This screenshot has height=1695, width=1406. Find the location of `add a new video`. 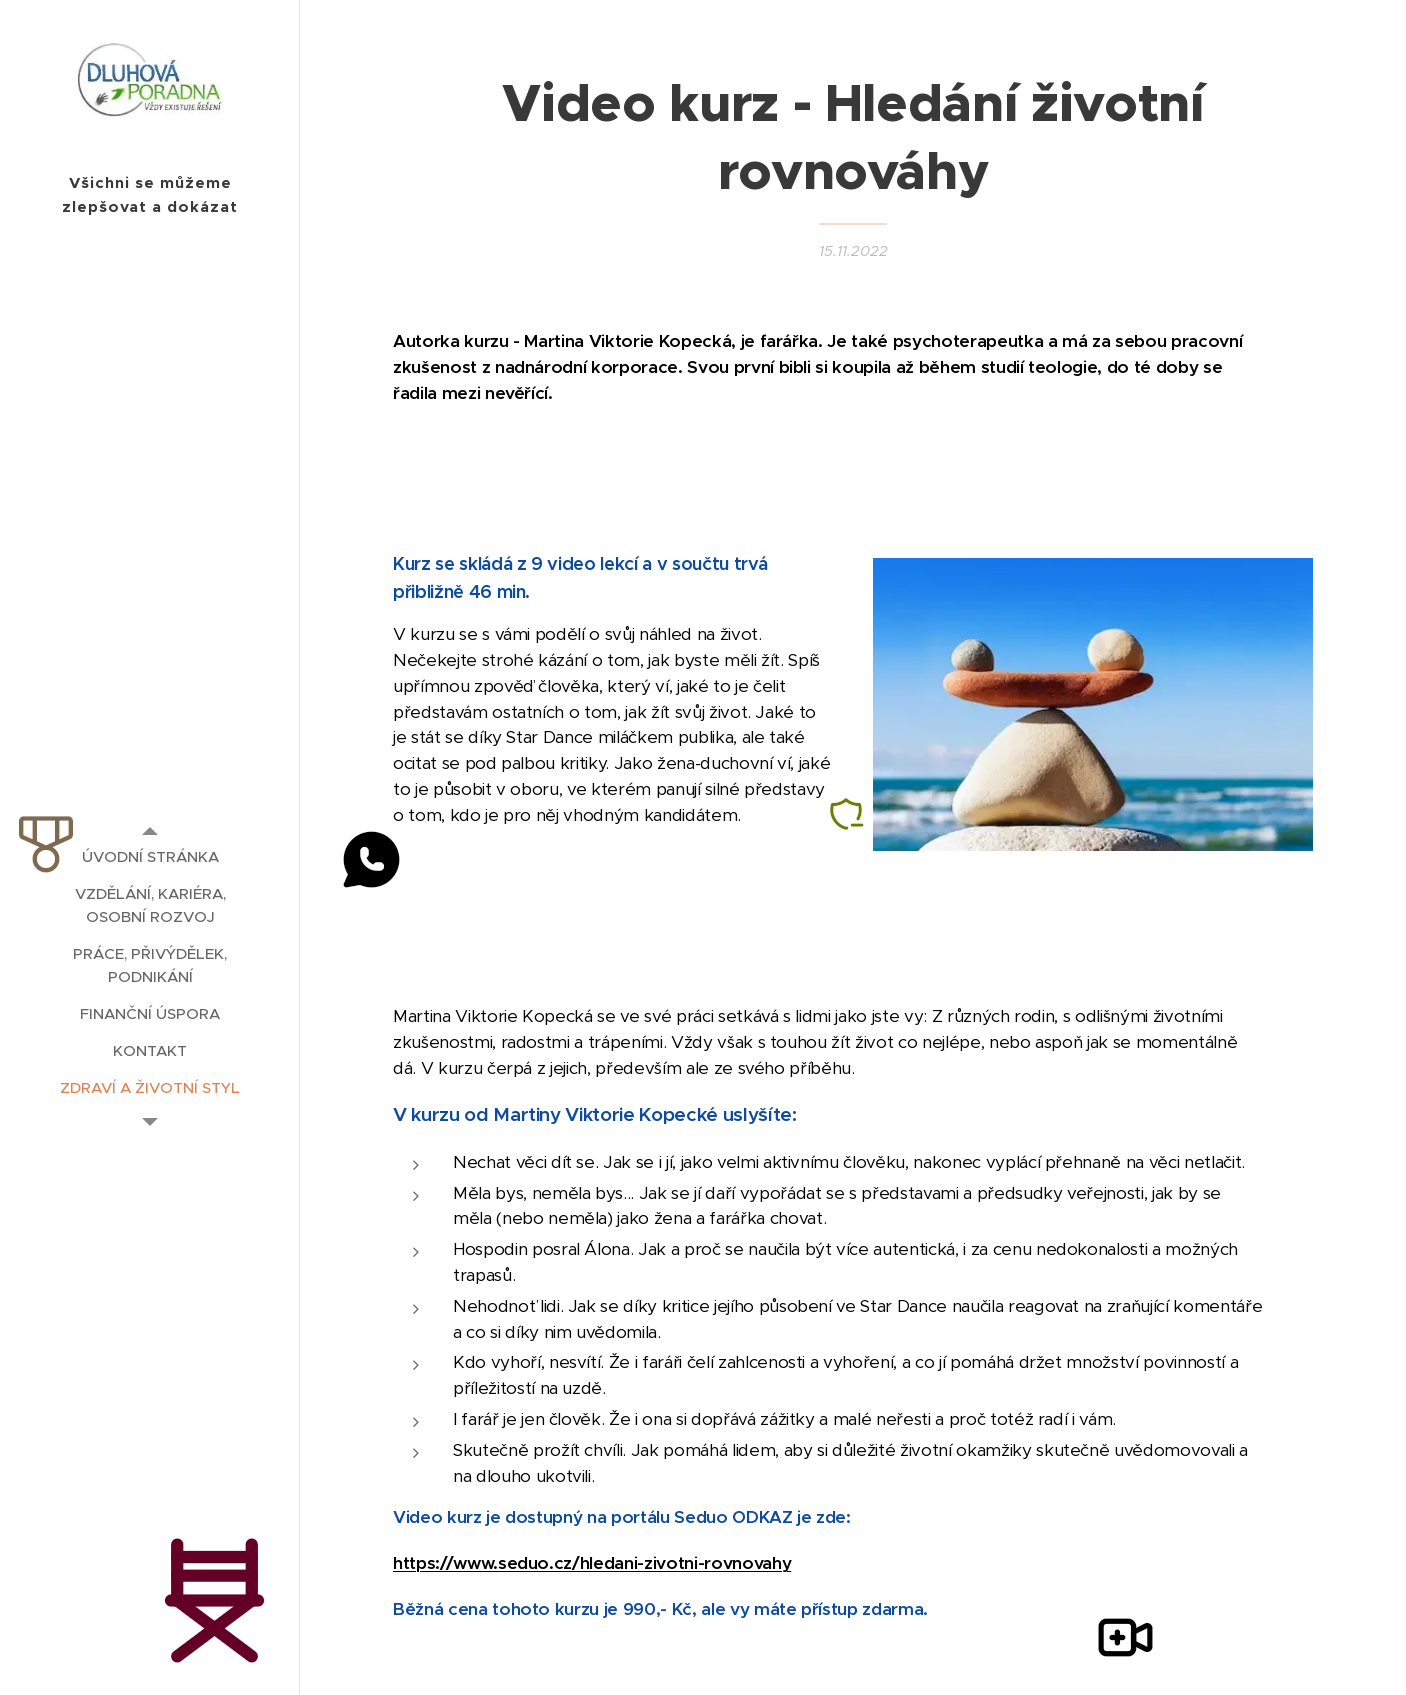

add a new video is located at coordinates (1125, 1637).